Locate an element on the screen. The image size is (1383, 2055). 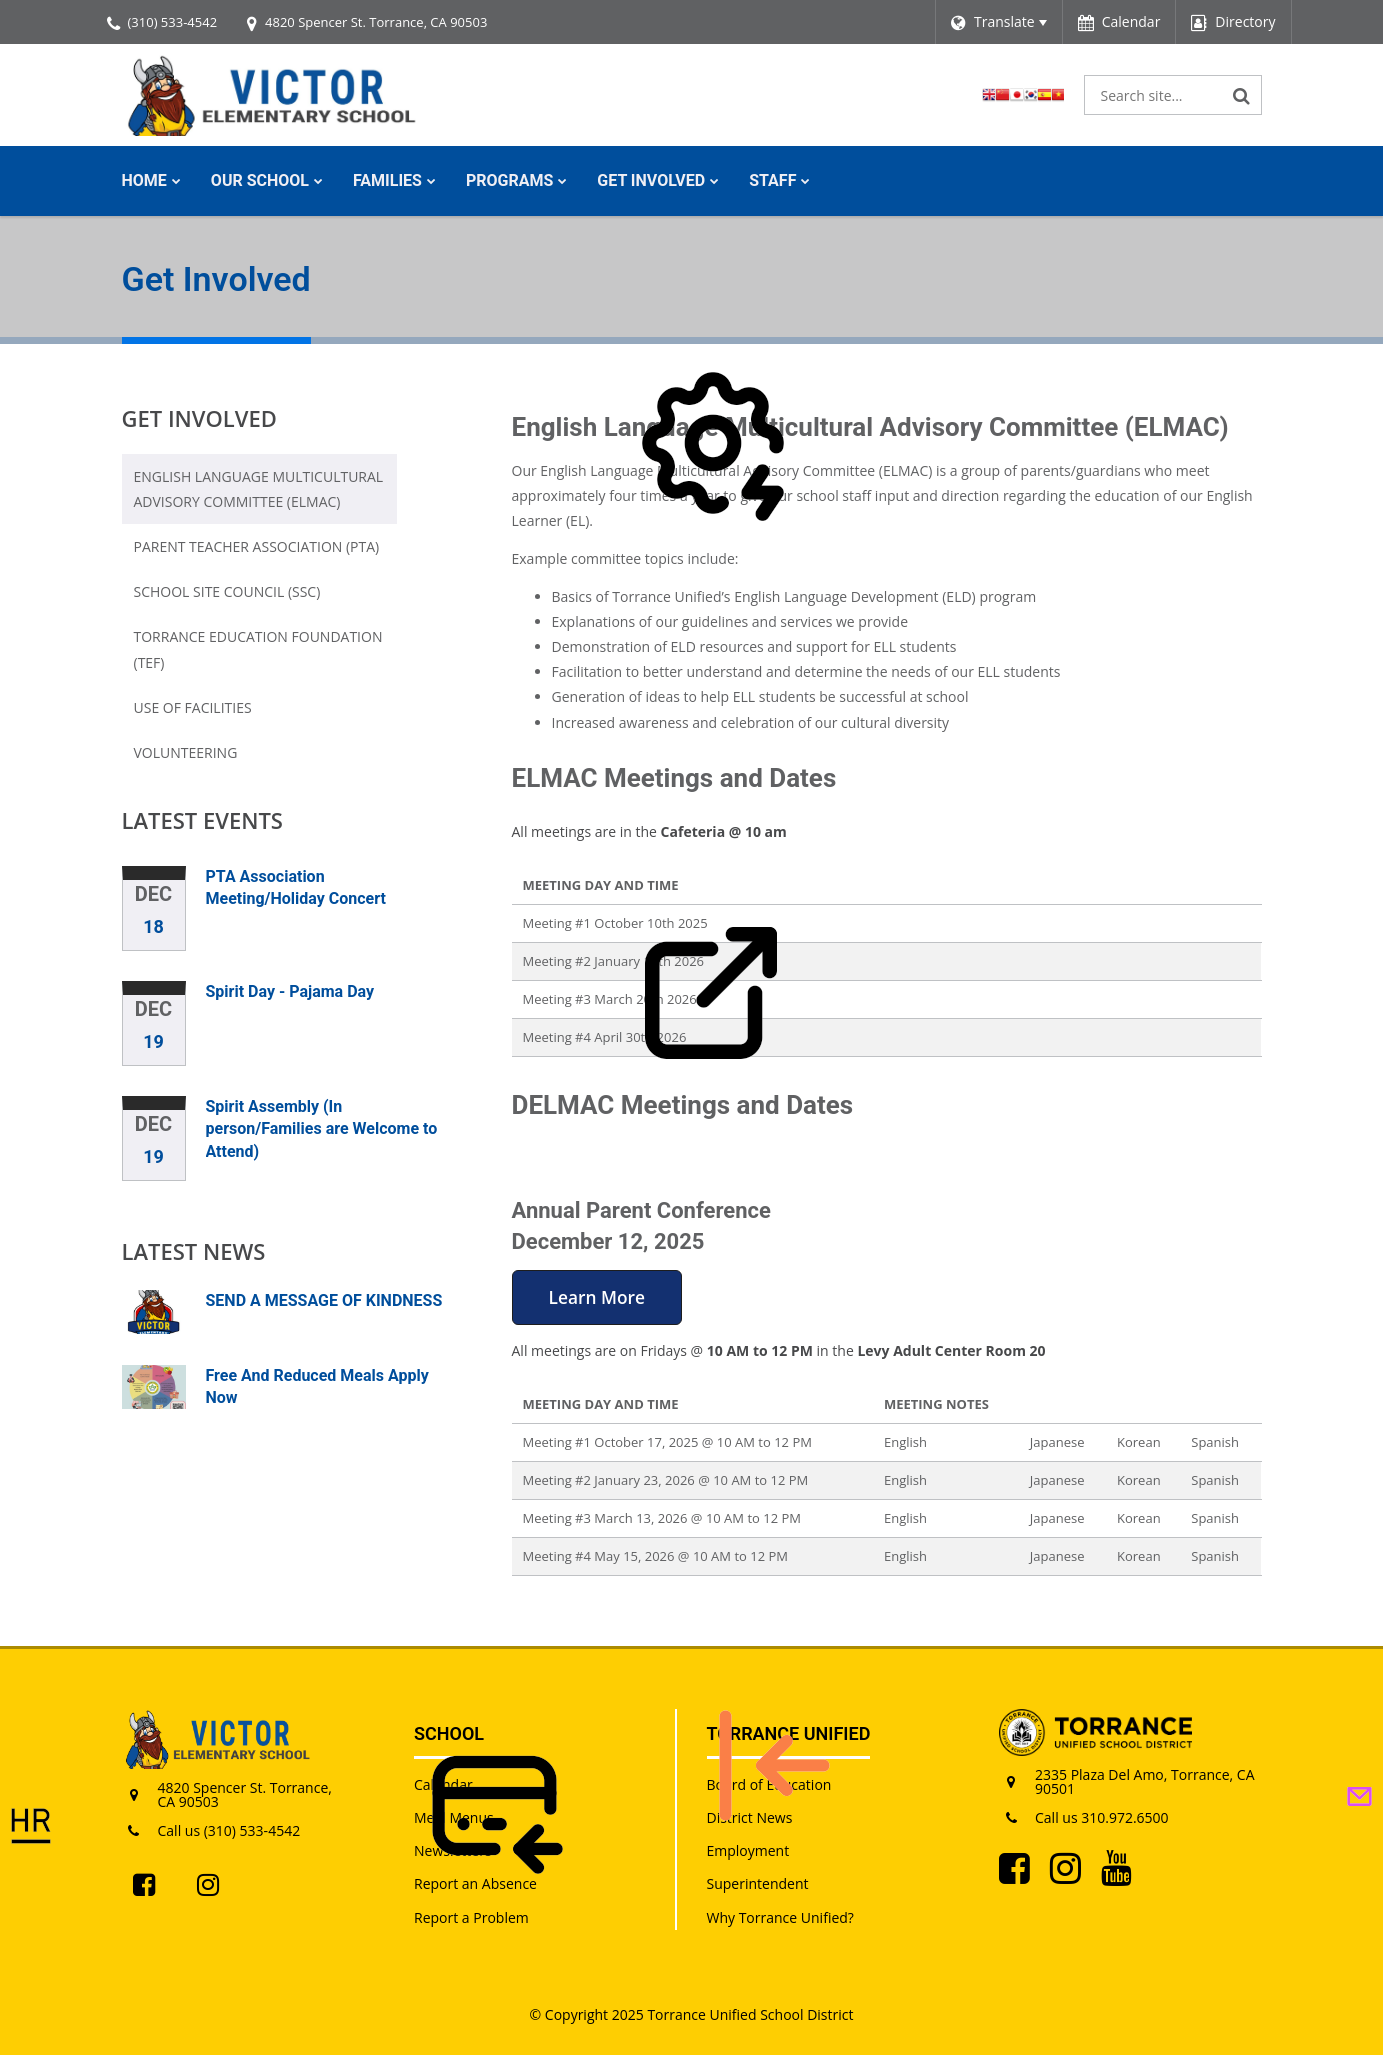
request a refund to your card is located at coordinates (494, 1805).